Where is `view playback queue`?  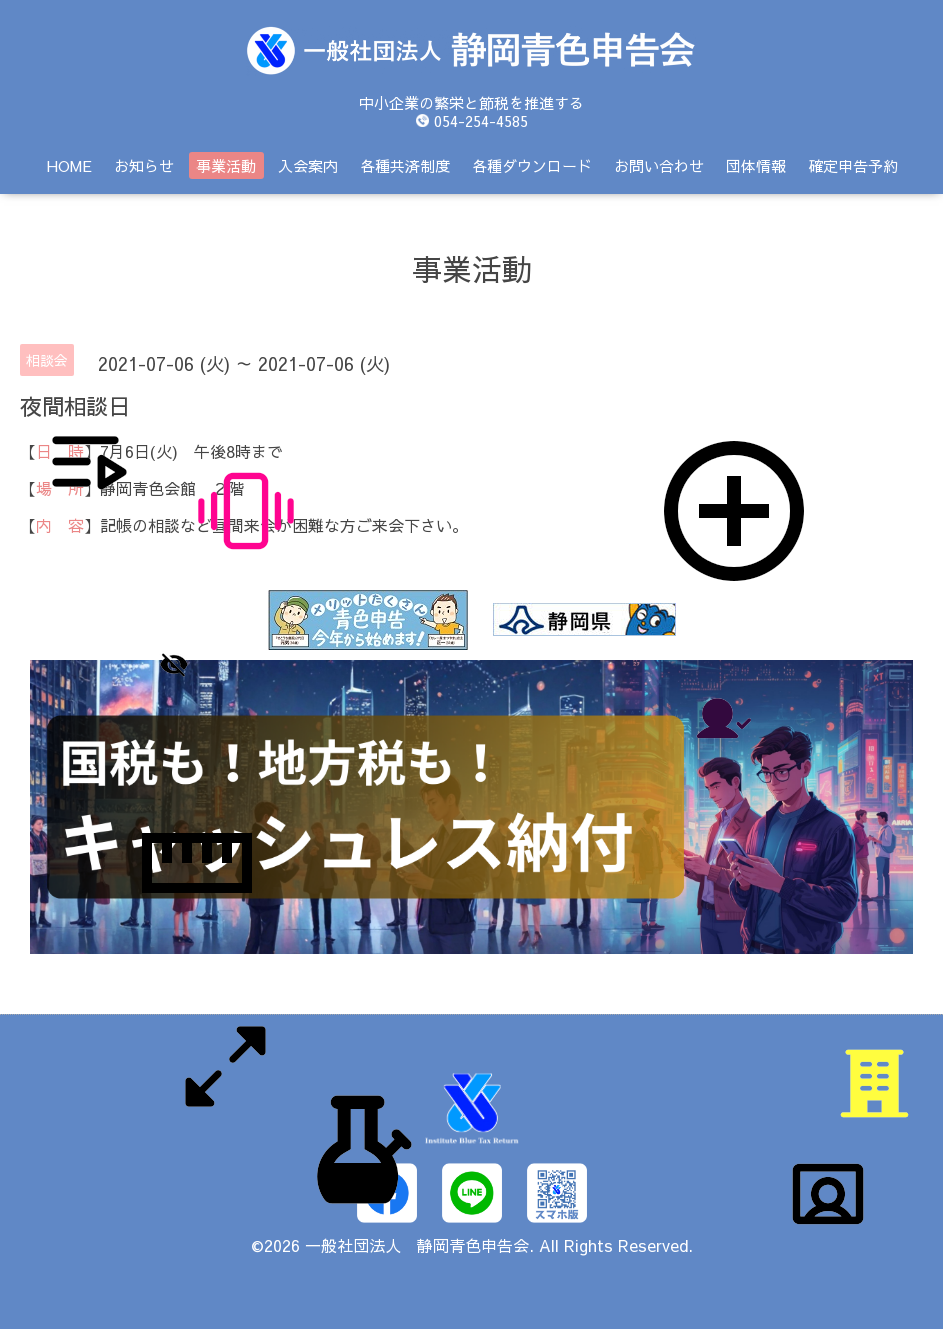
view playback queue is located at coordinates (85, 461).